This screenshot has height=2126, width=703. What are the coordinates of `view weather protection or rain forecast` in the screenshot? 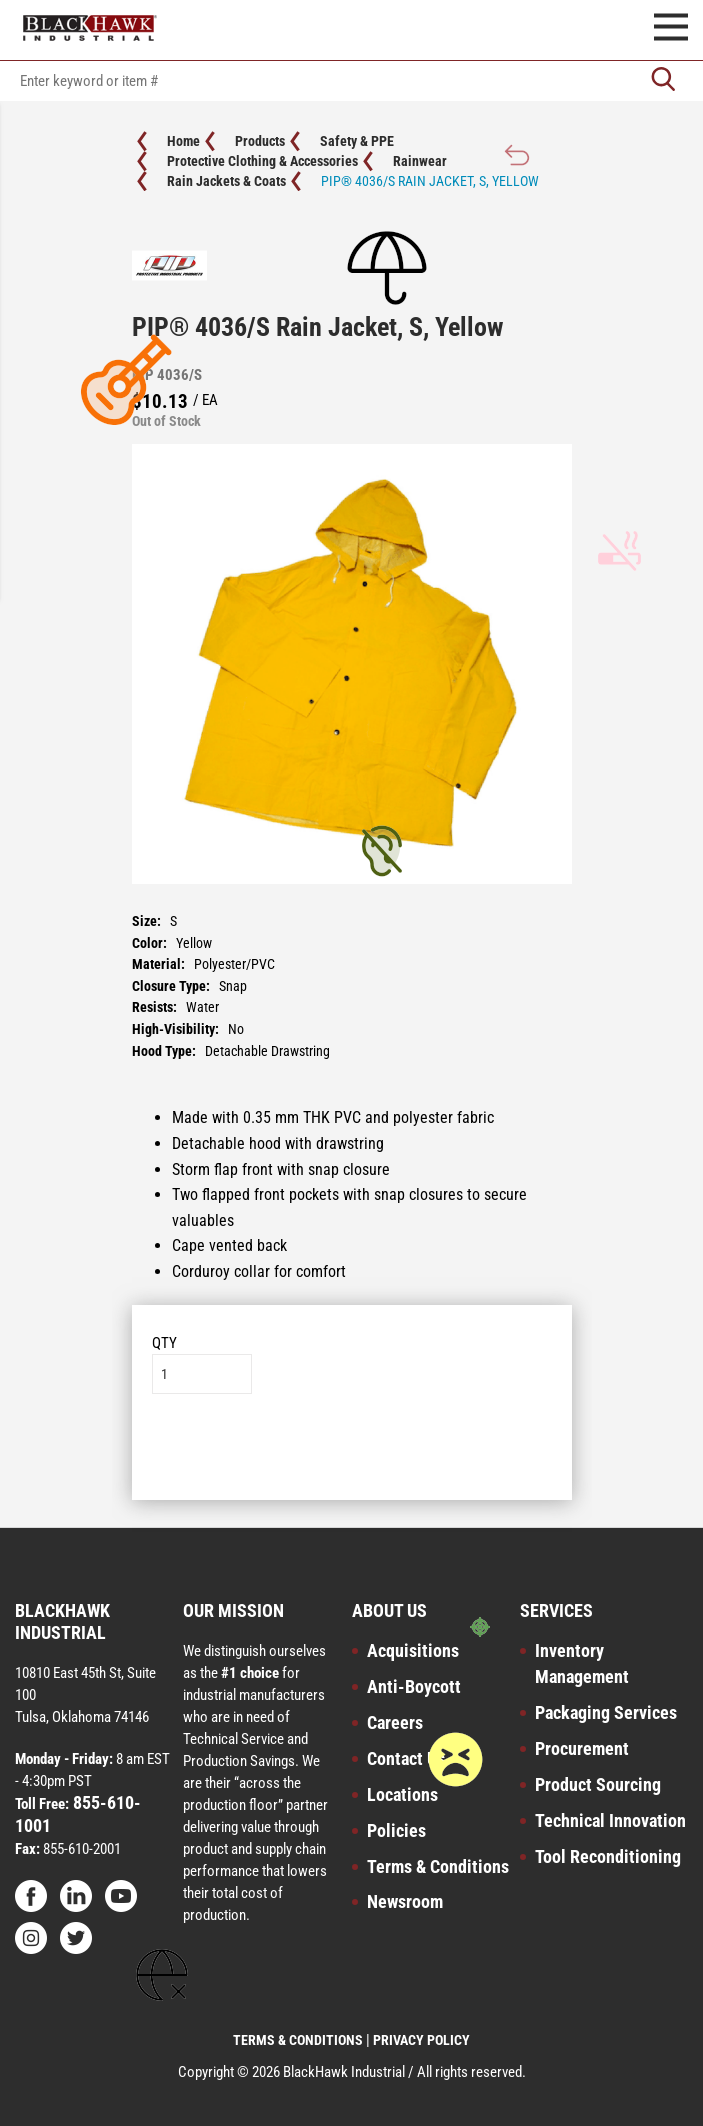 It's located at (387, 268).